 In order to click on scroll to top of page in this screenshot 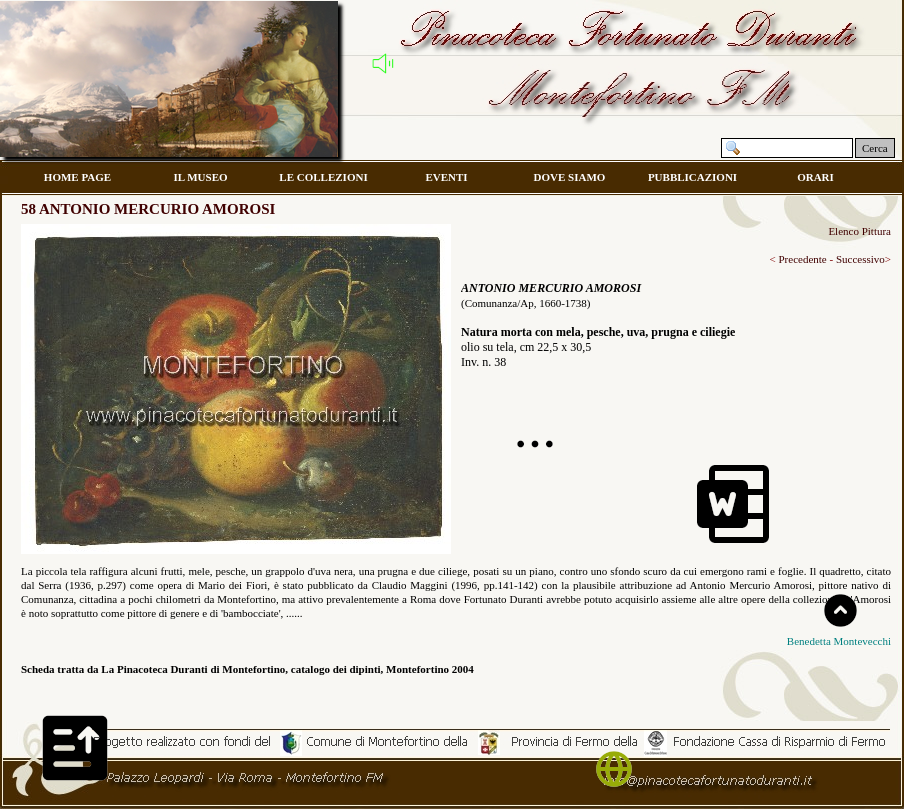, I will do `click(840, 610)`.